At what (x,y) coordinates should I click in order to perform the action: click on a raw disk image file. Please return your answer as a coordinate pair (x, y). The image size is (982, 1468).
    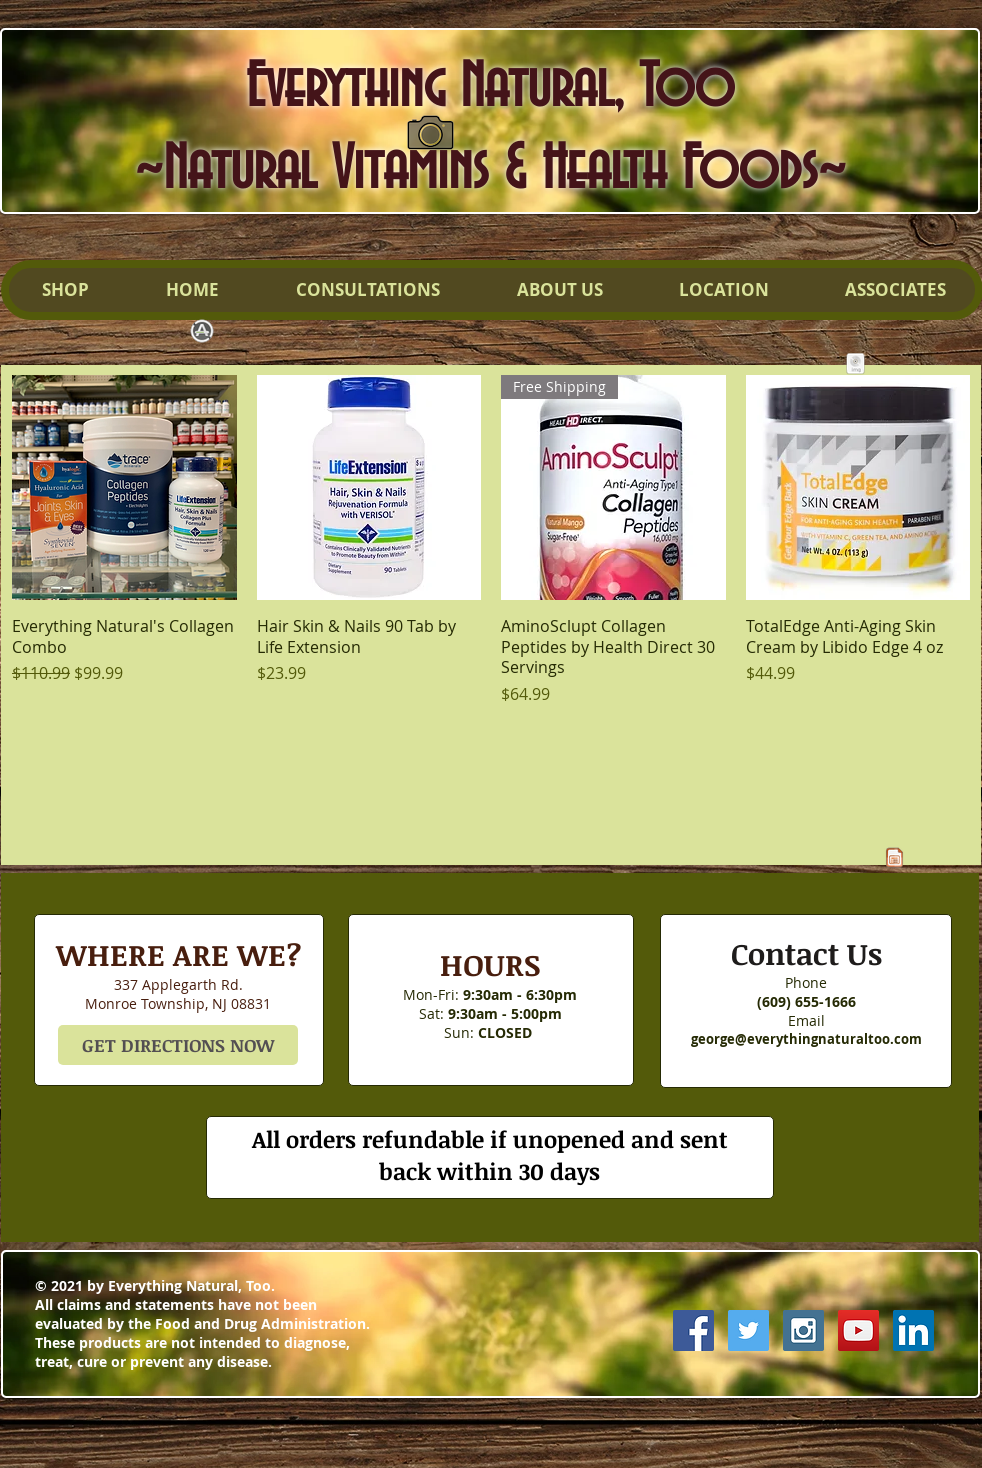
    Looking at the image, I should click on (855, 363).